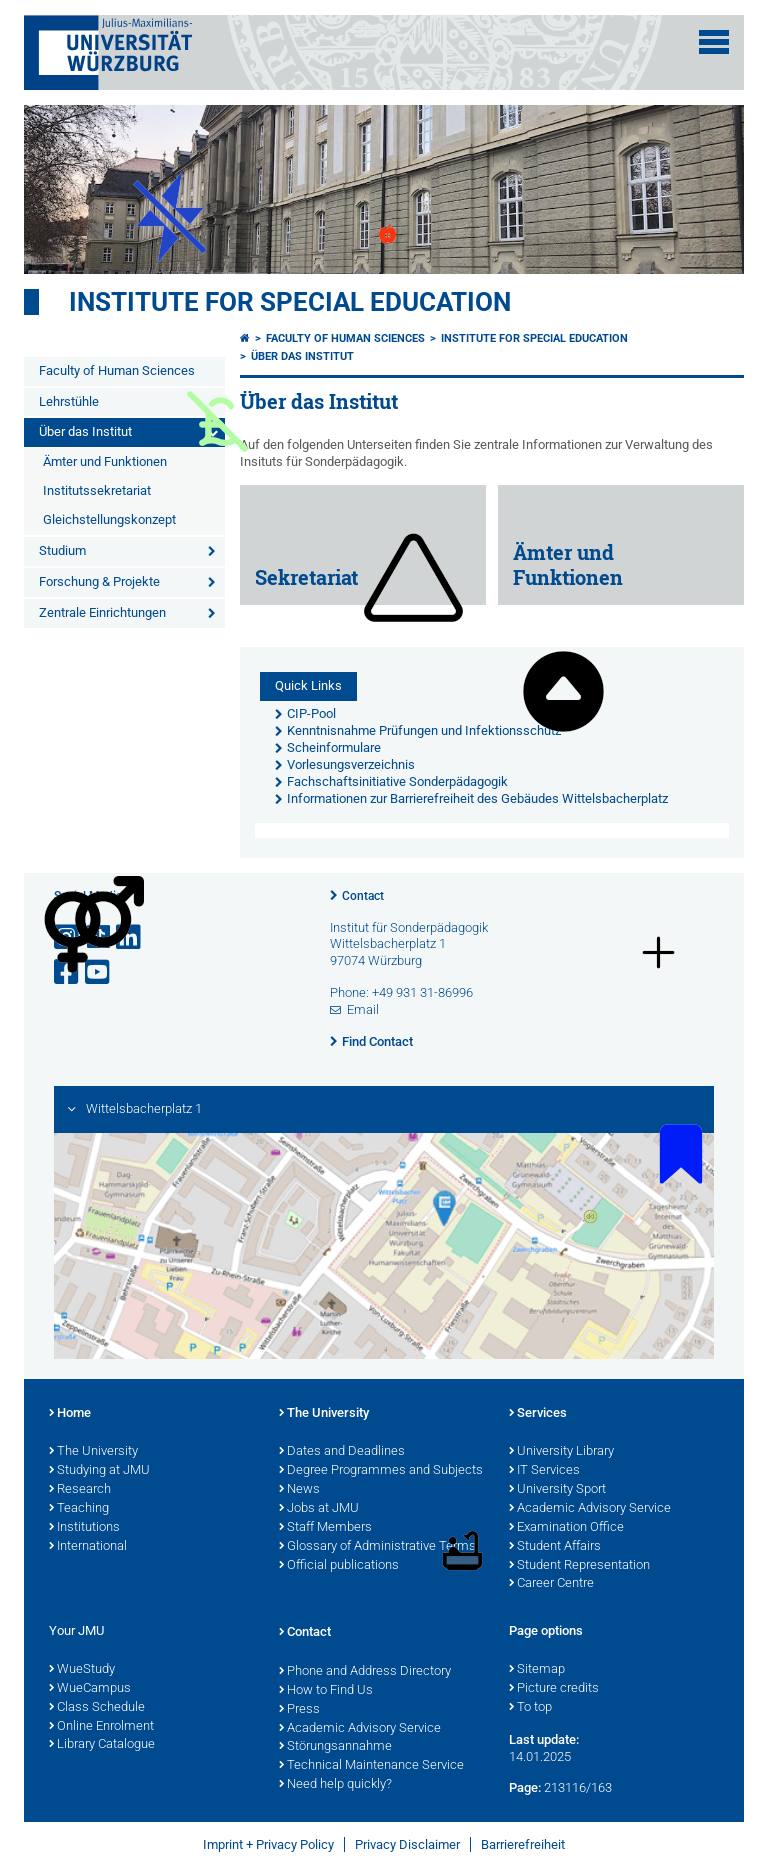 Image resolution: width=768 pixels, height=1869 pixels. I want to click on expand or collapse a section upward, so click(563, 691).